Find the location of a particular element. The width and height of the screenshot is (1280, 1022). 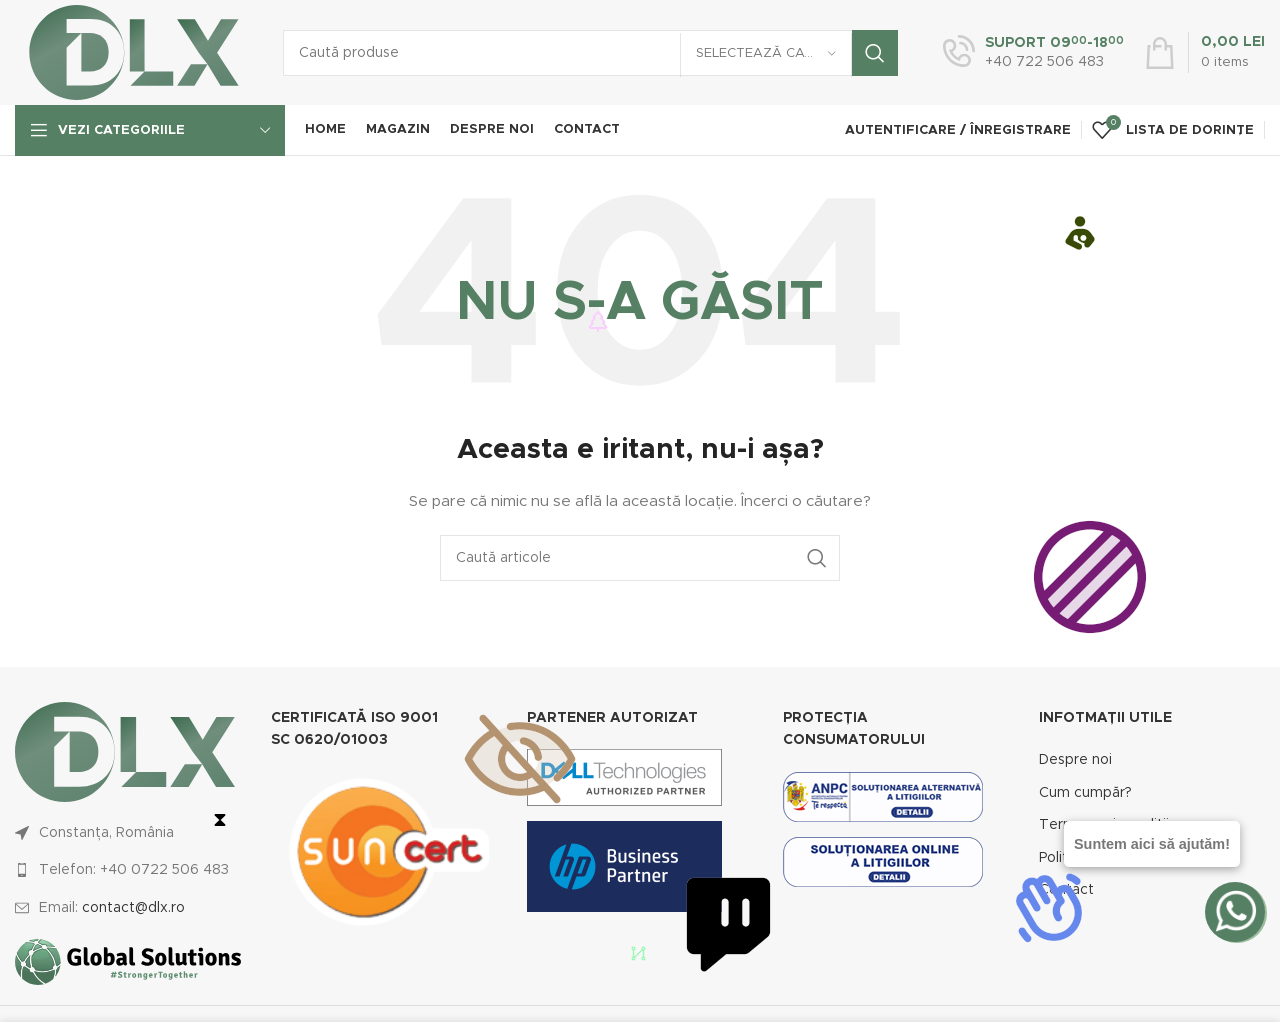

connect nodes or data points is located at coordinates (638, 953).